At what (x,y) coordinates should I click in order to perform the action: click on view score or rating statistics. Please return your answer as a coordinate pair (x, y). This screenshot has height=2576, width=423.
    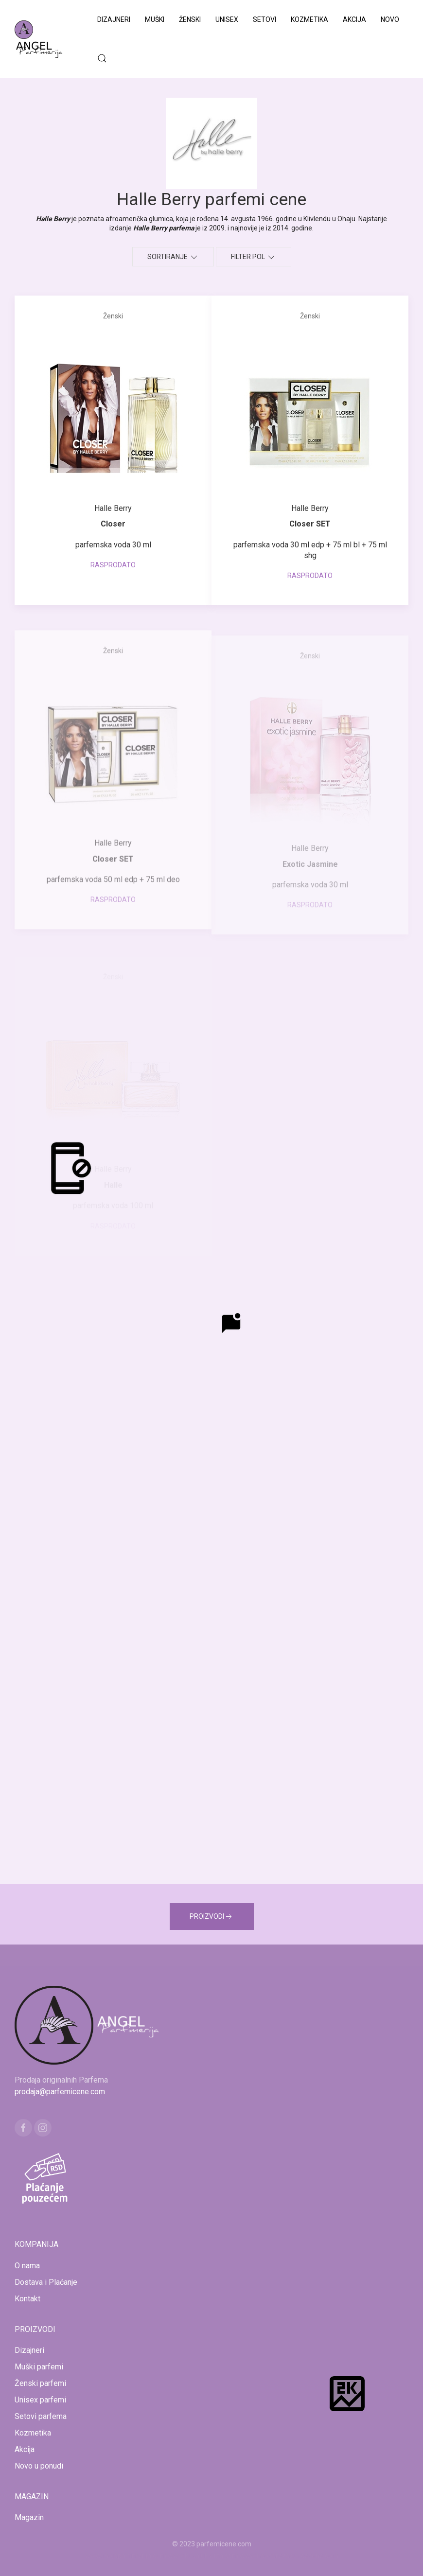
    Looking at the image, I should click on (347, 2394).